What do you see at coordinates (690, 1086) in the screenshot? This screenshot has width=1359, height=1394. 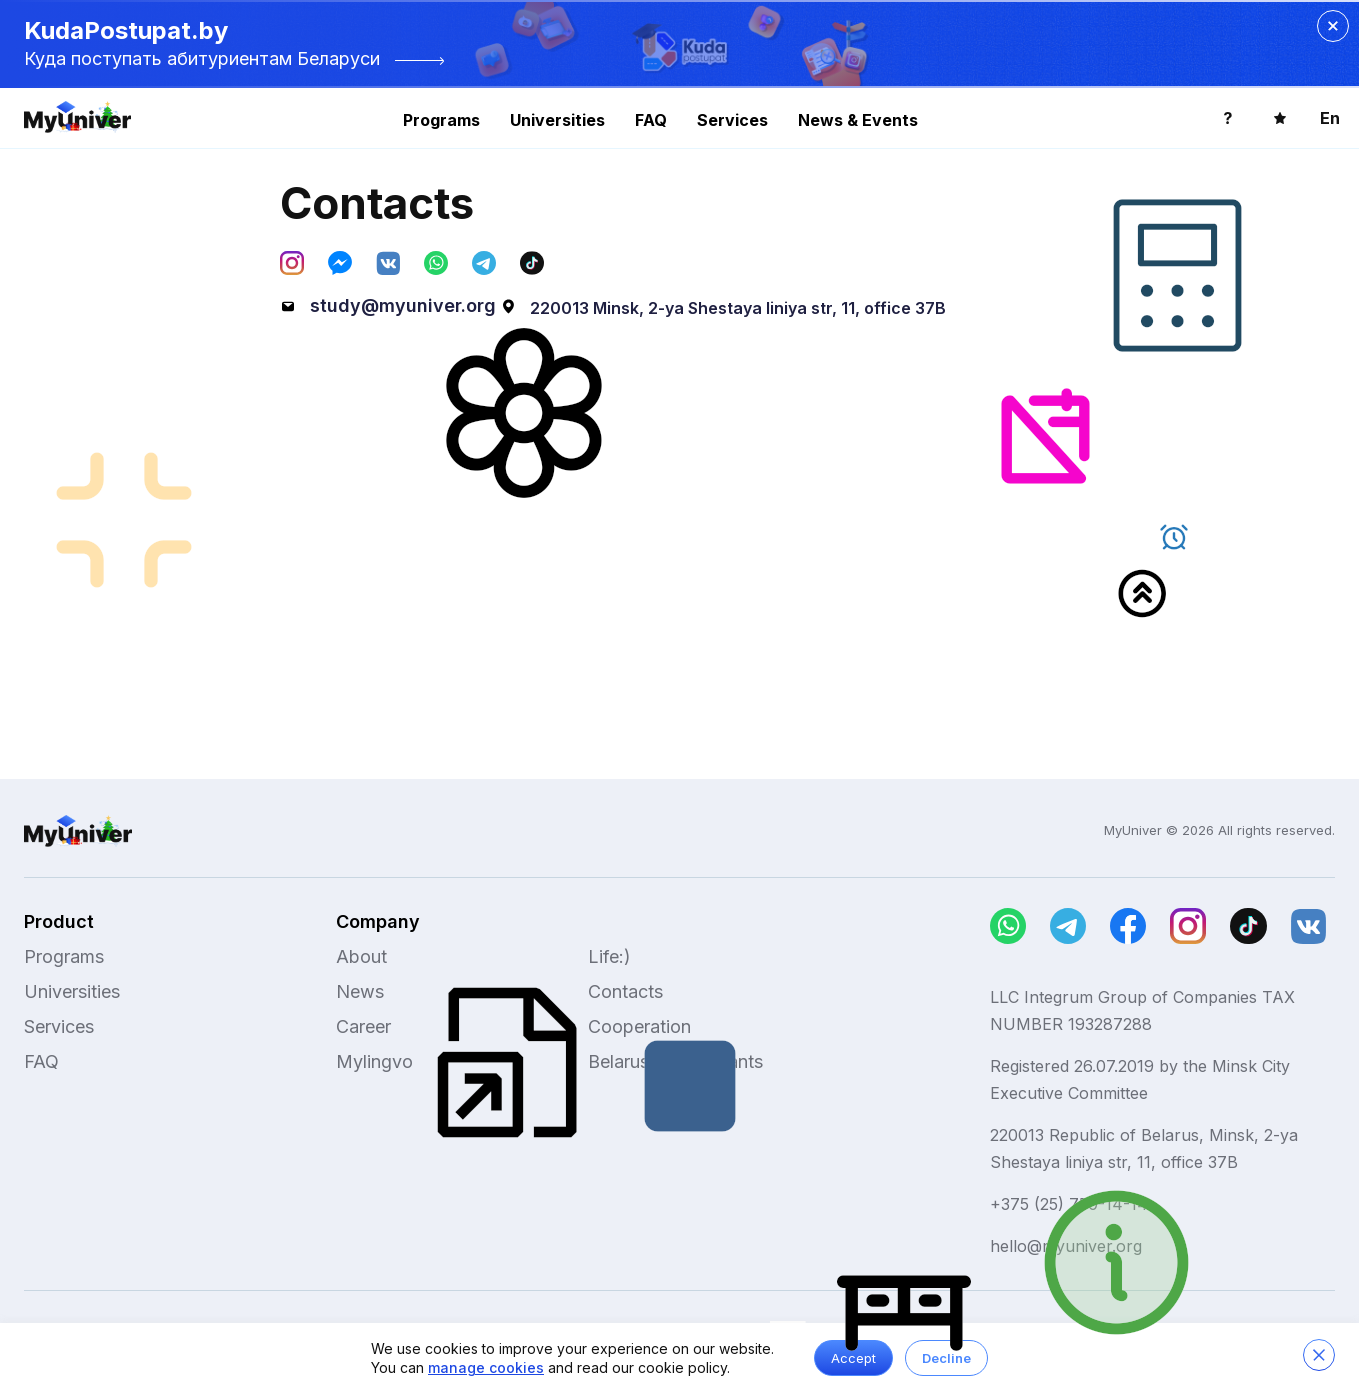 I see `stop media playback` at bounding box center [690, 1086].